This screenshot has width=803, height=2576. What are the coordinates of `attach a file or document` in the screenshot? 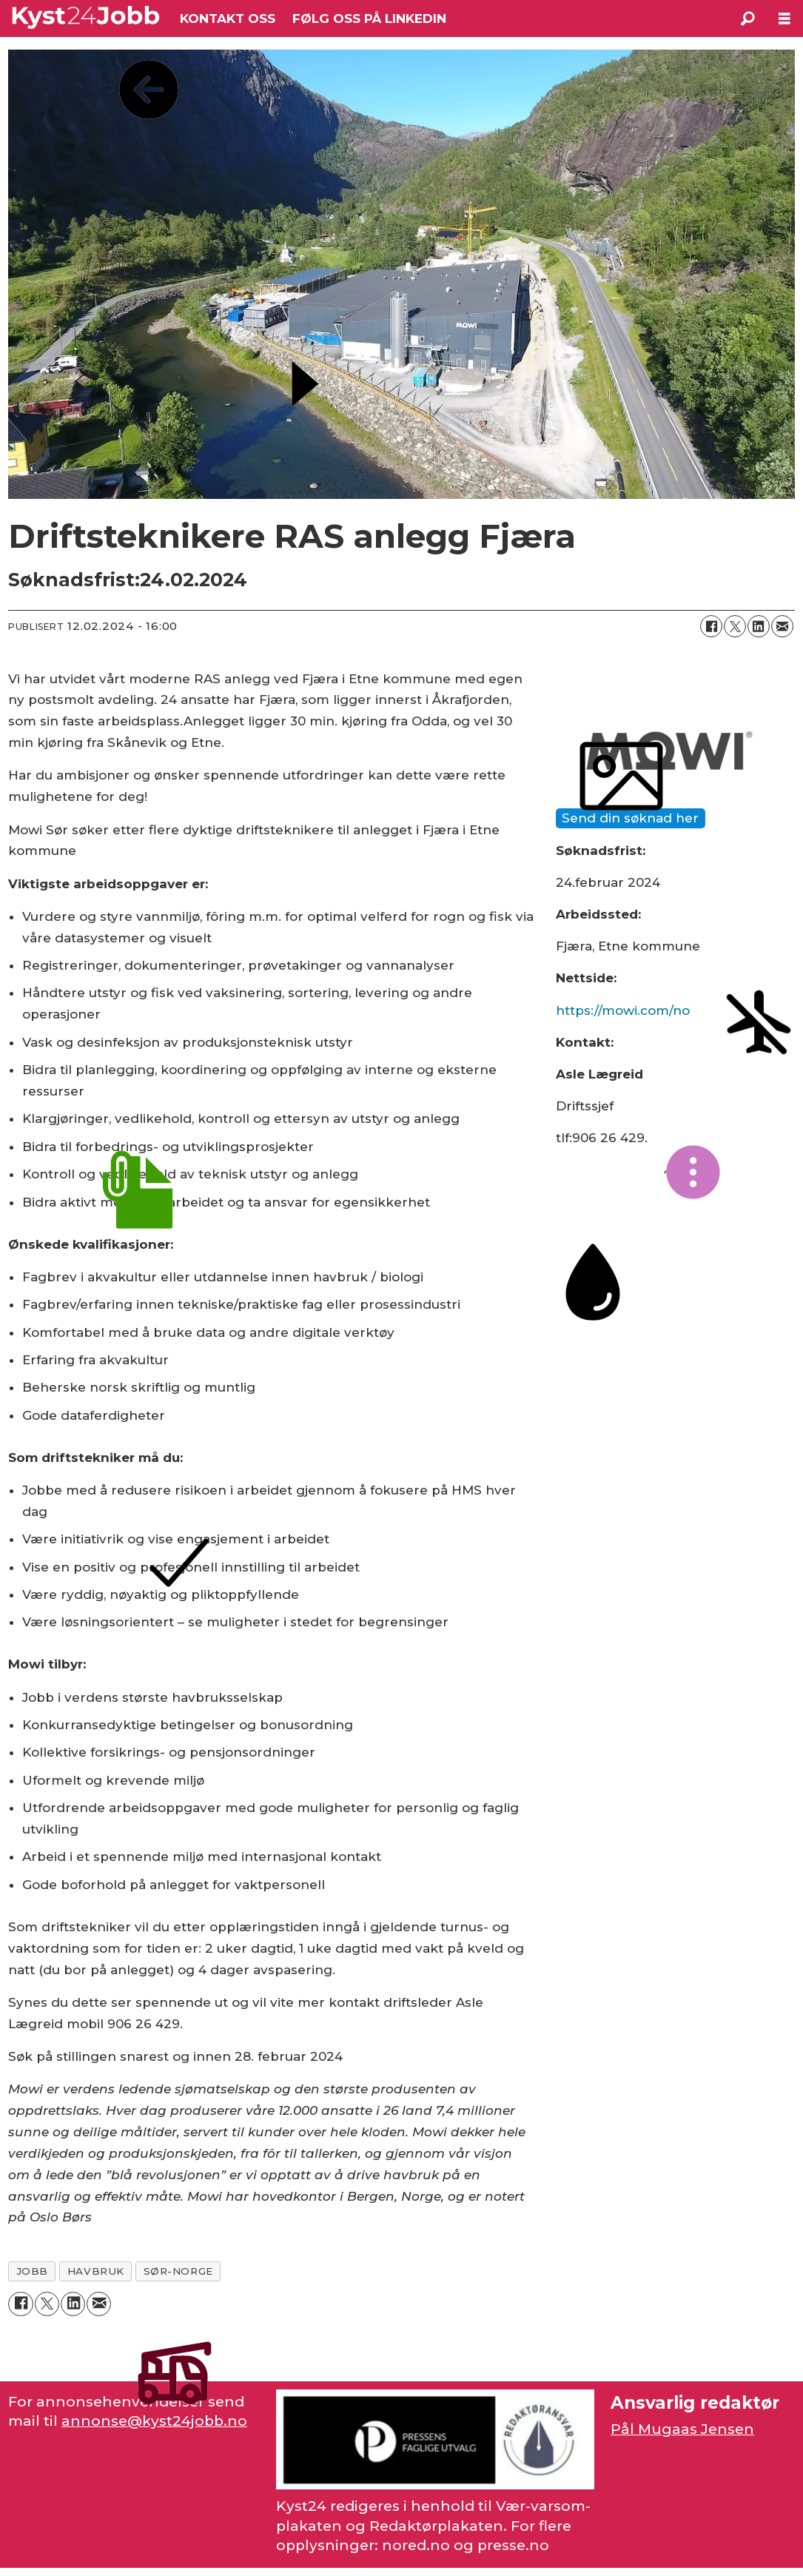 It's located at (138, 1191).